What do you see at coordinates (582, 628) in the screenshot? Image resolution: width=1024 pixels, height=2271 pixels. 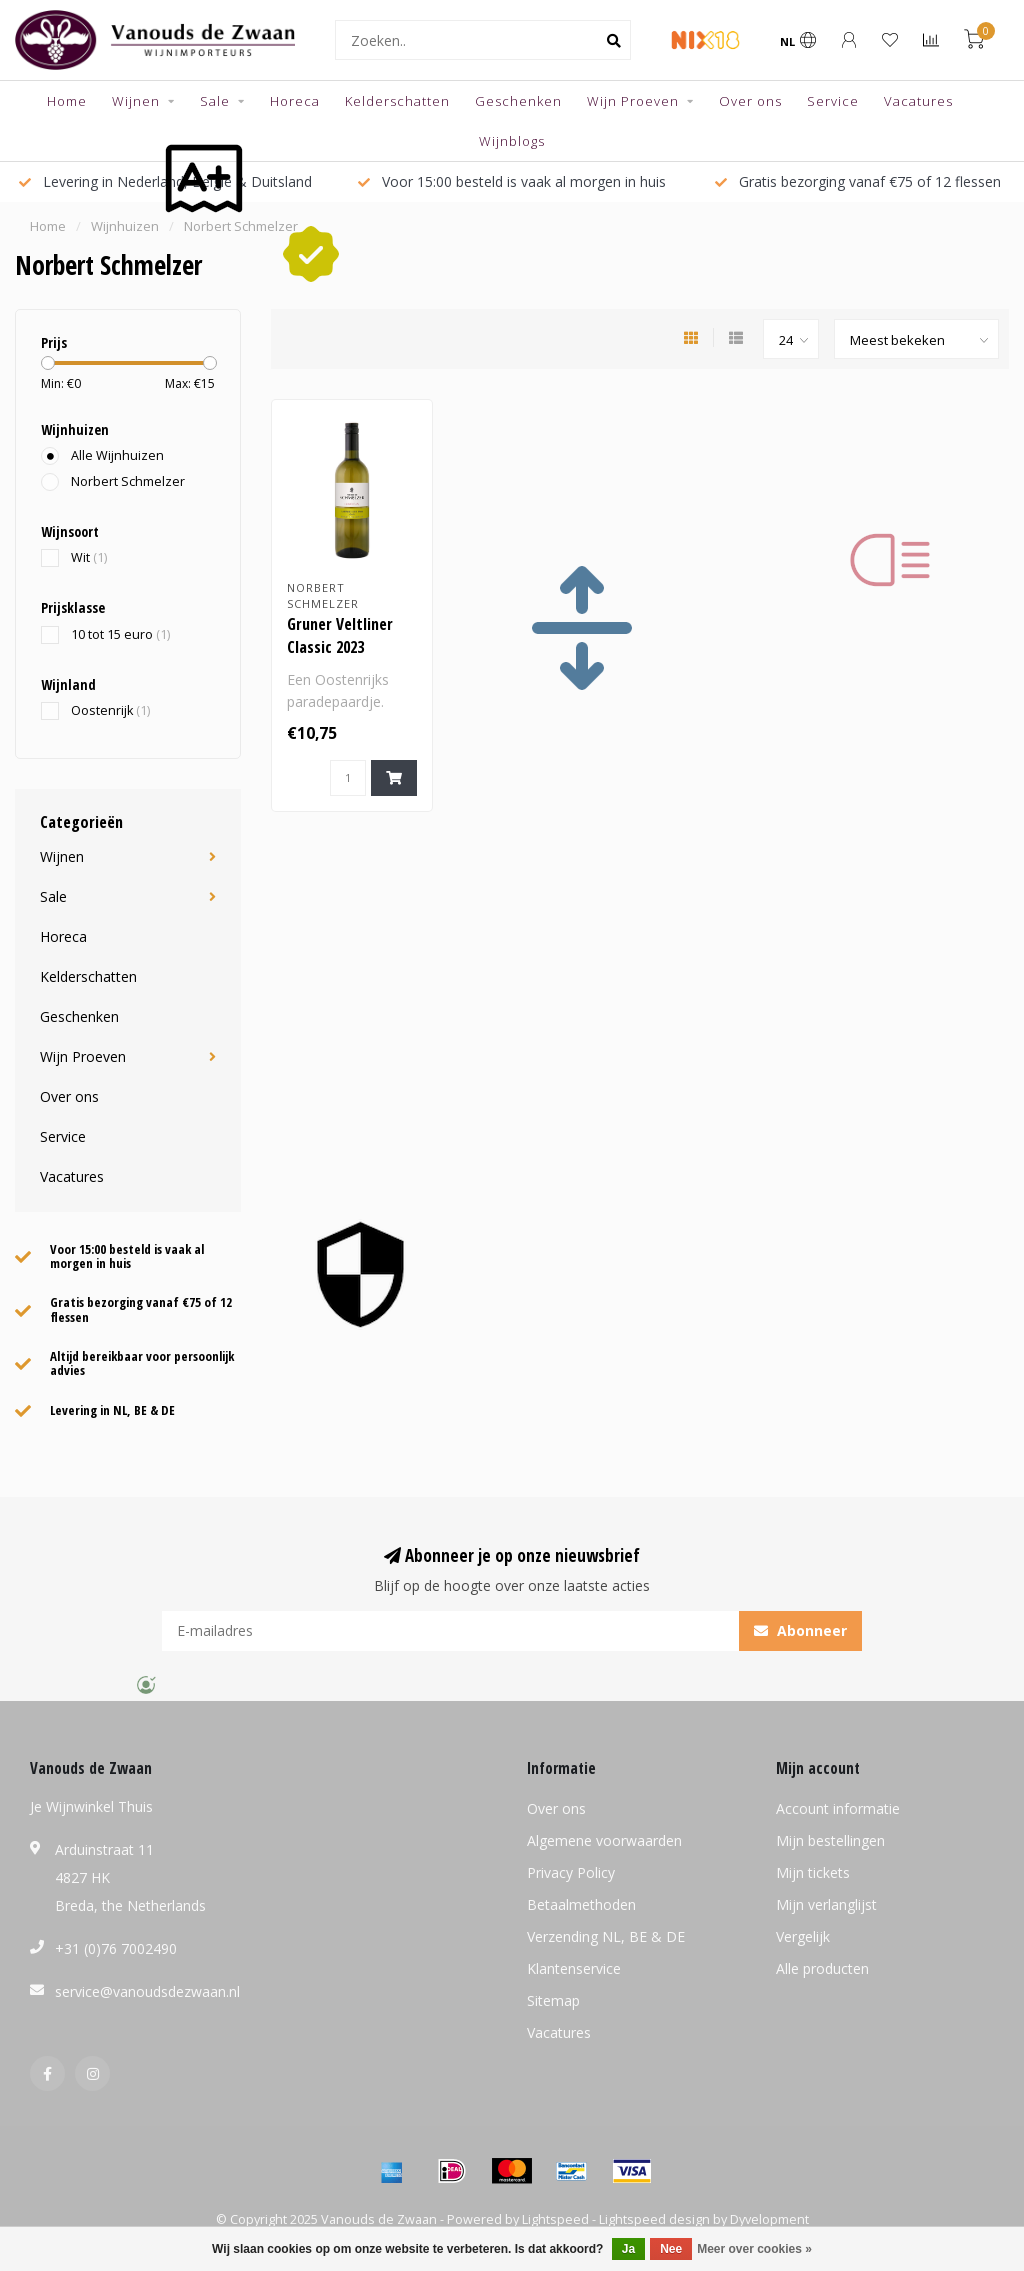 I see `expand content vertically` at bounding box center [582, 628].